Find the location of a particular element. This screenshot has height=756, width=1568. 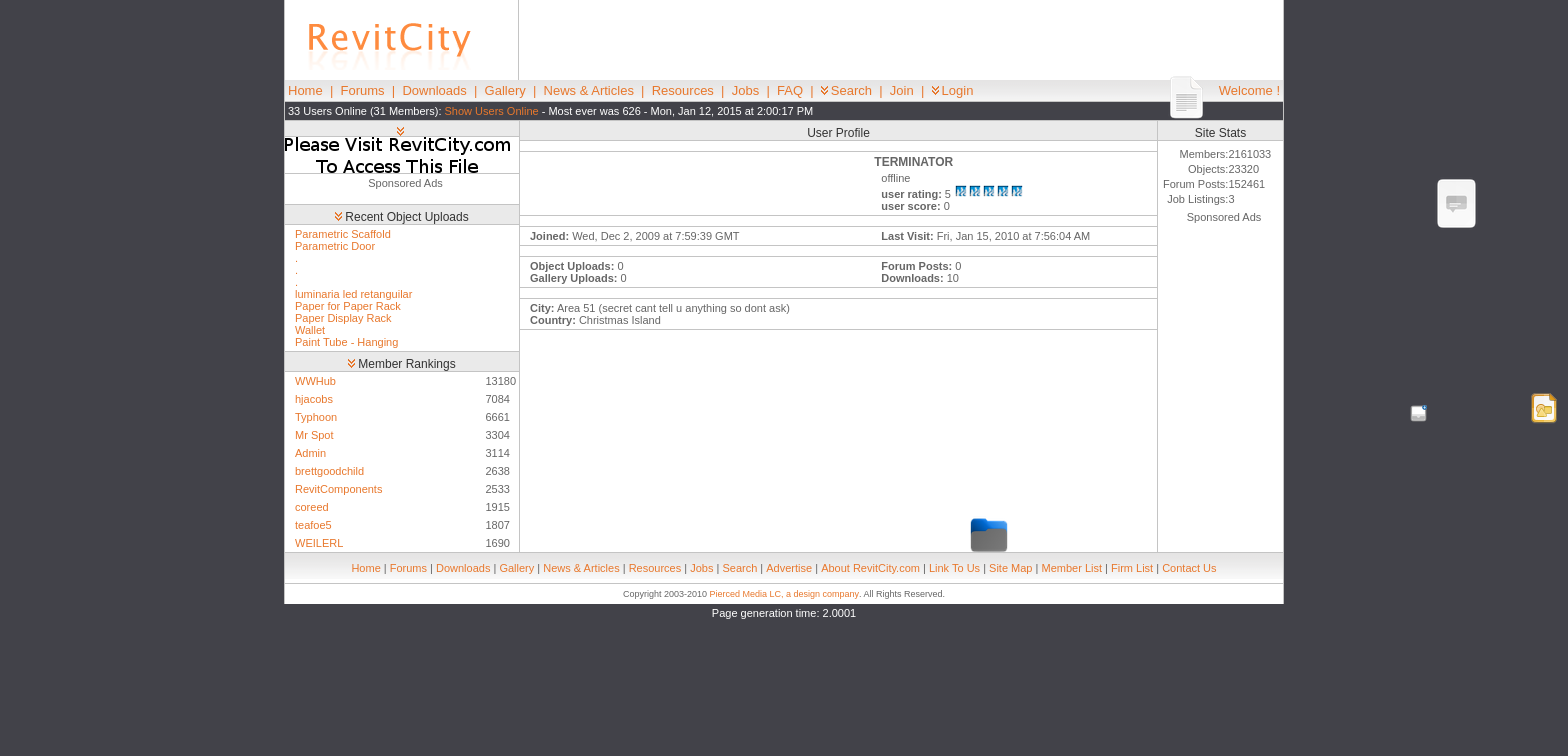

a subrip subtitle file (.srt) is located at coordinates (1456, 203).